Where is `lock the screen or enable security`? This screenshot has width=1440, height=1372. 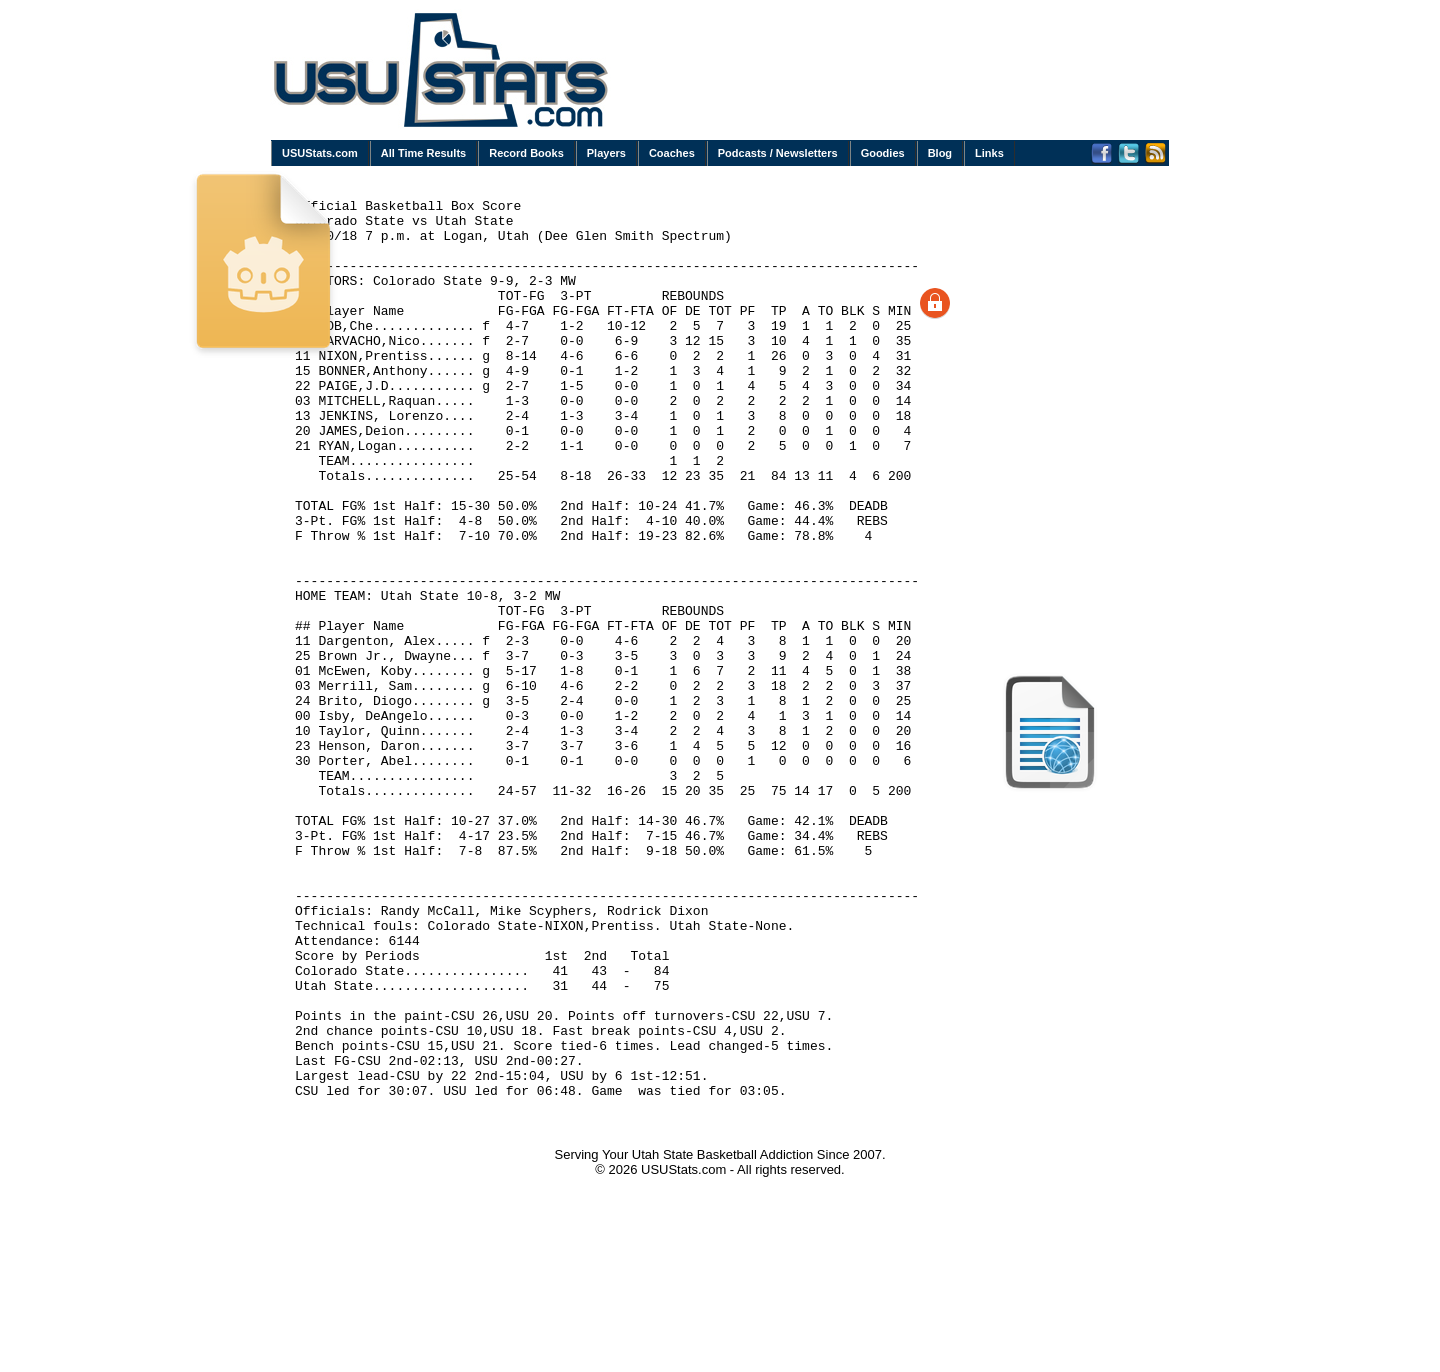 lock the screen or enable security is located at coordinates (935, 303).